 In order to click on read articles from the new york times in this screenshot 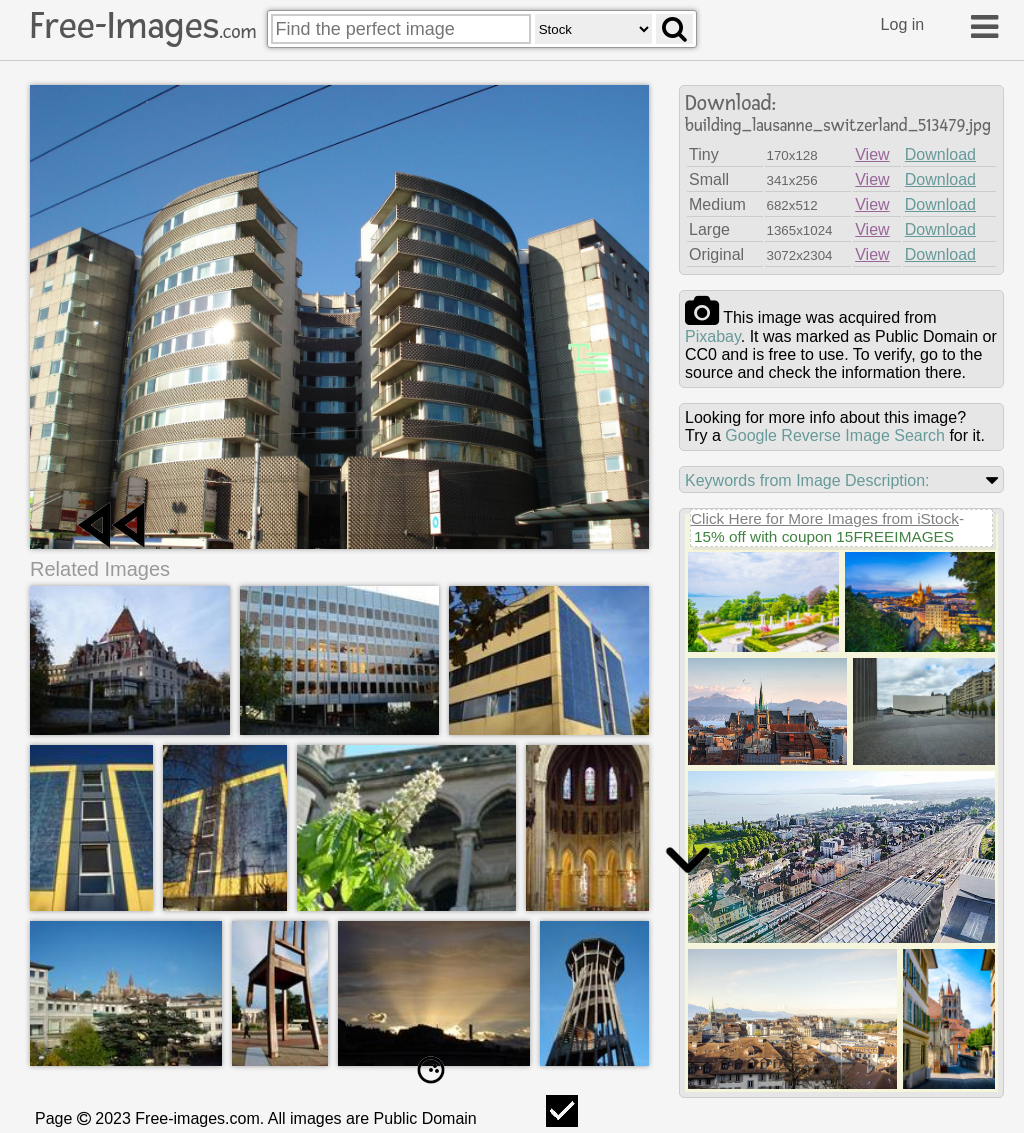, I will do `click(587, 358)`.